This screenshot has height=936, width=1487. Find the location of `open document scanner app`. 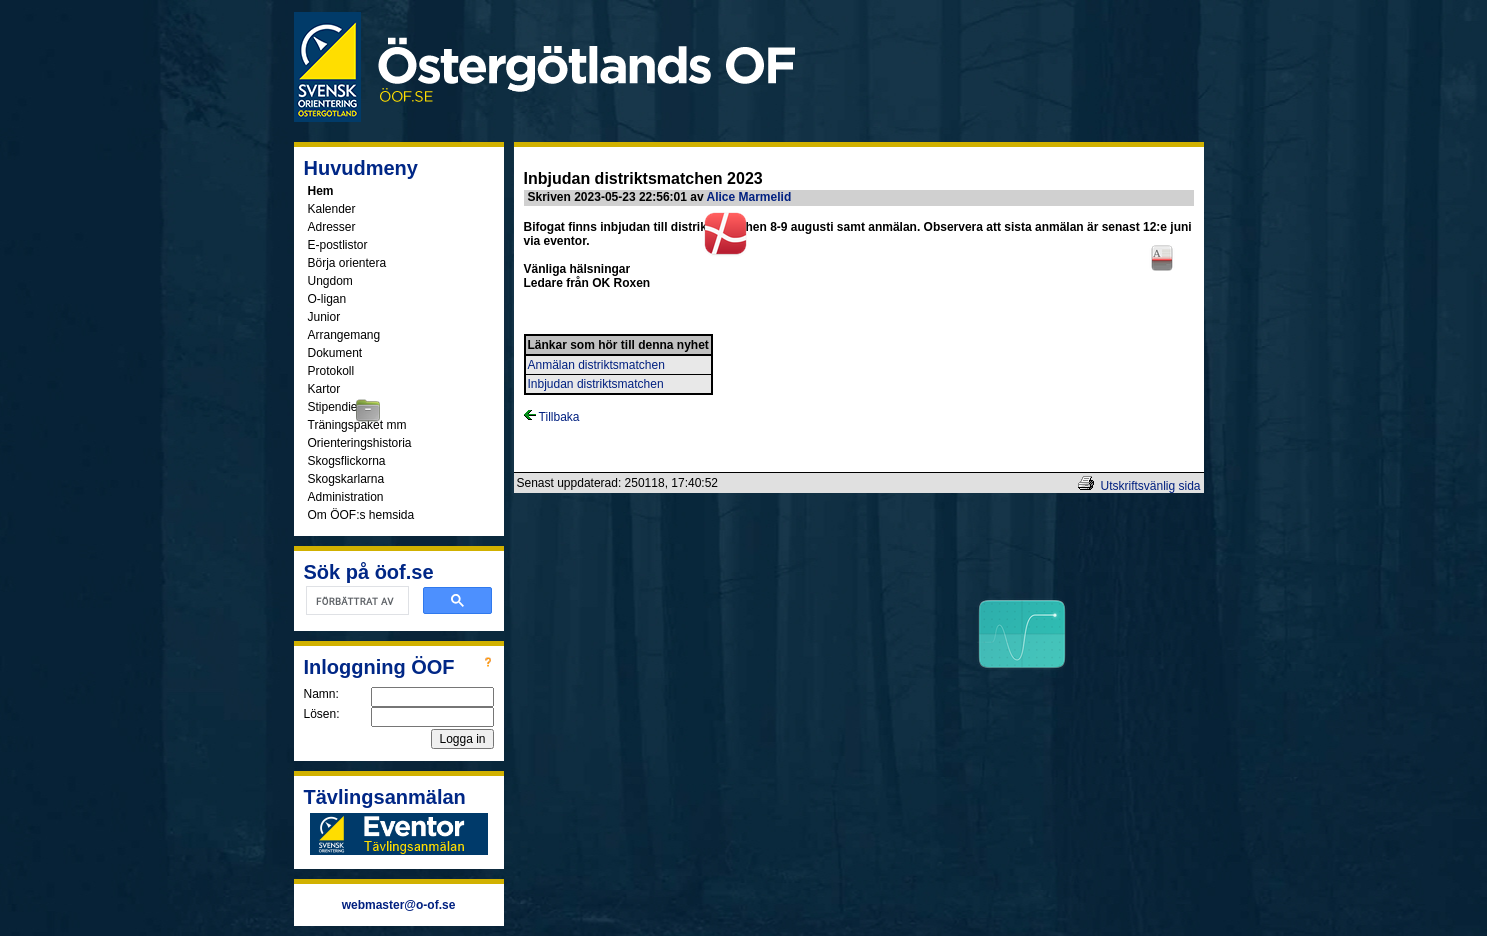

open document scanner app is located at coordinates (1162, 258).